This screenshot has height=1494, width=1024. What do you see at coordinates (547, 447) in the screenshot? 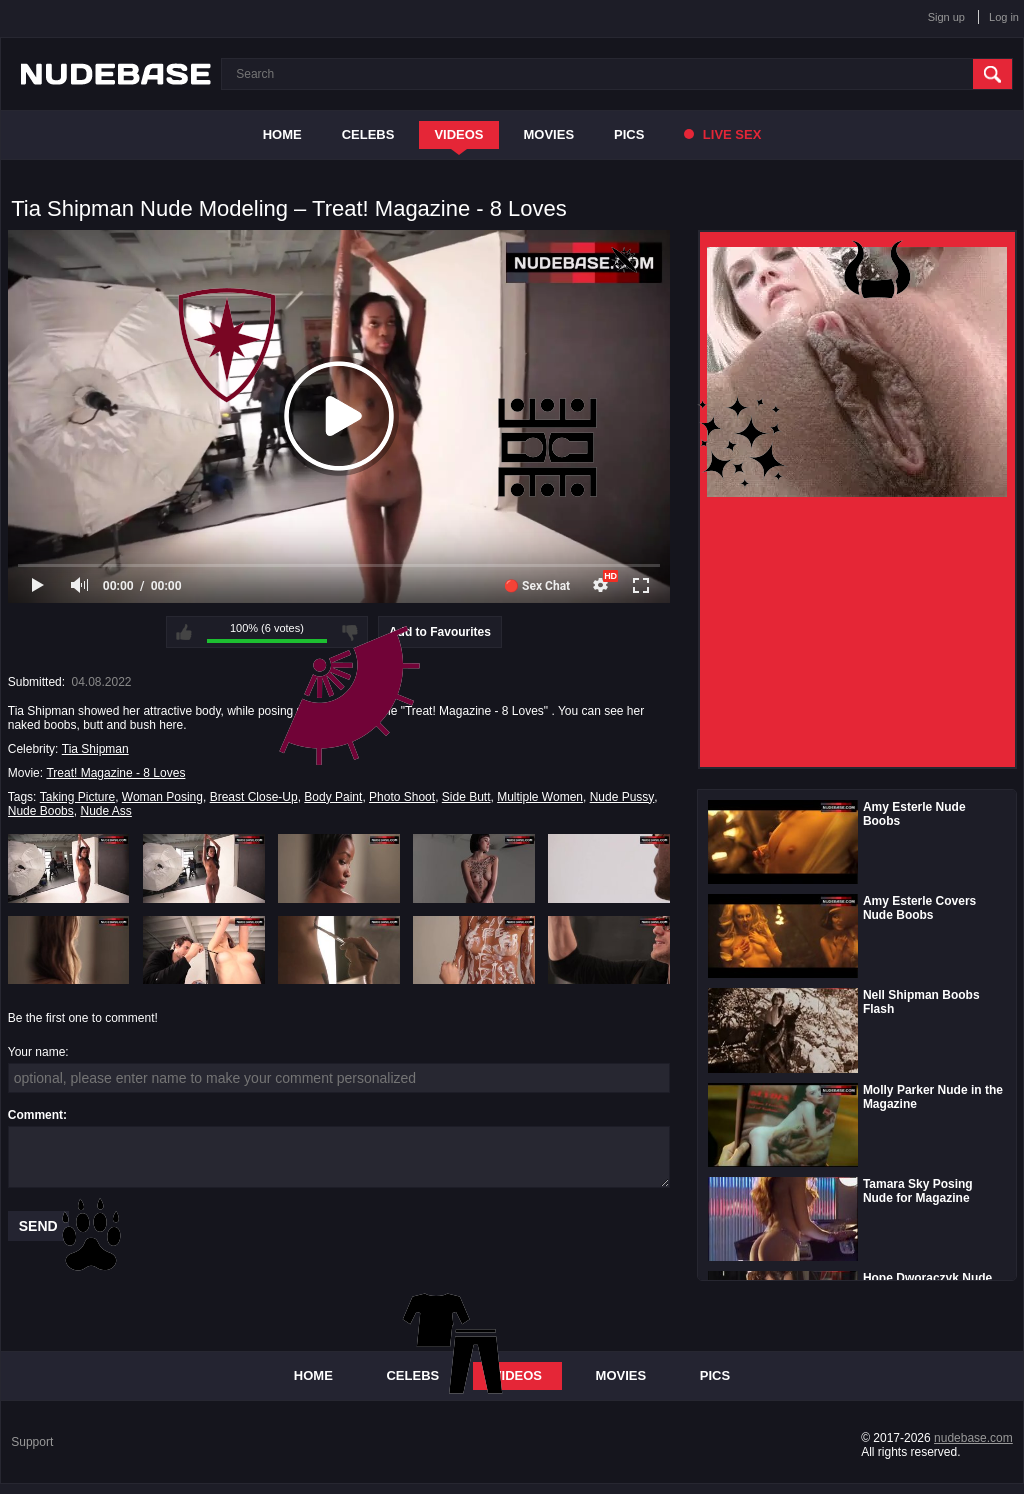
I see `access game inventory or storage grid` at bounding box center [547, 447].